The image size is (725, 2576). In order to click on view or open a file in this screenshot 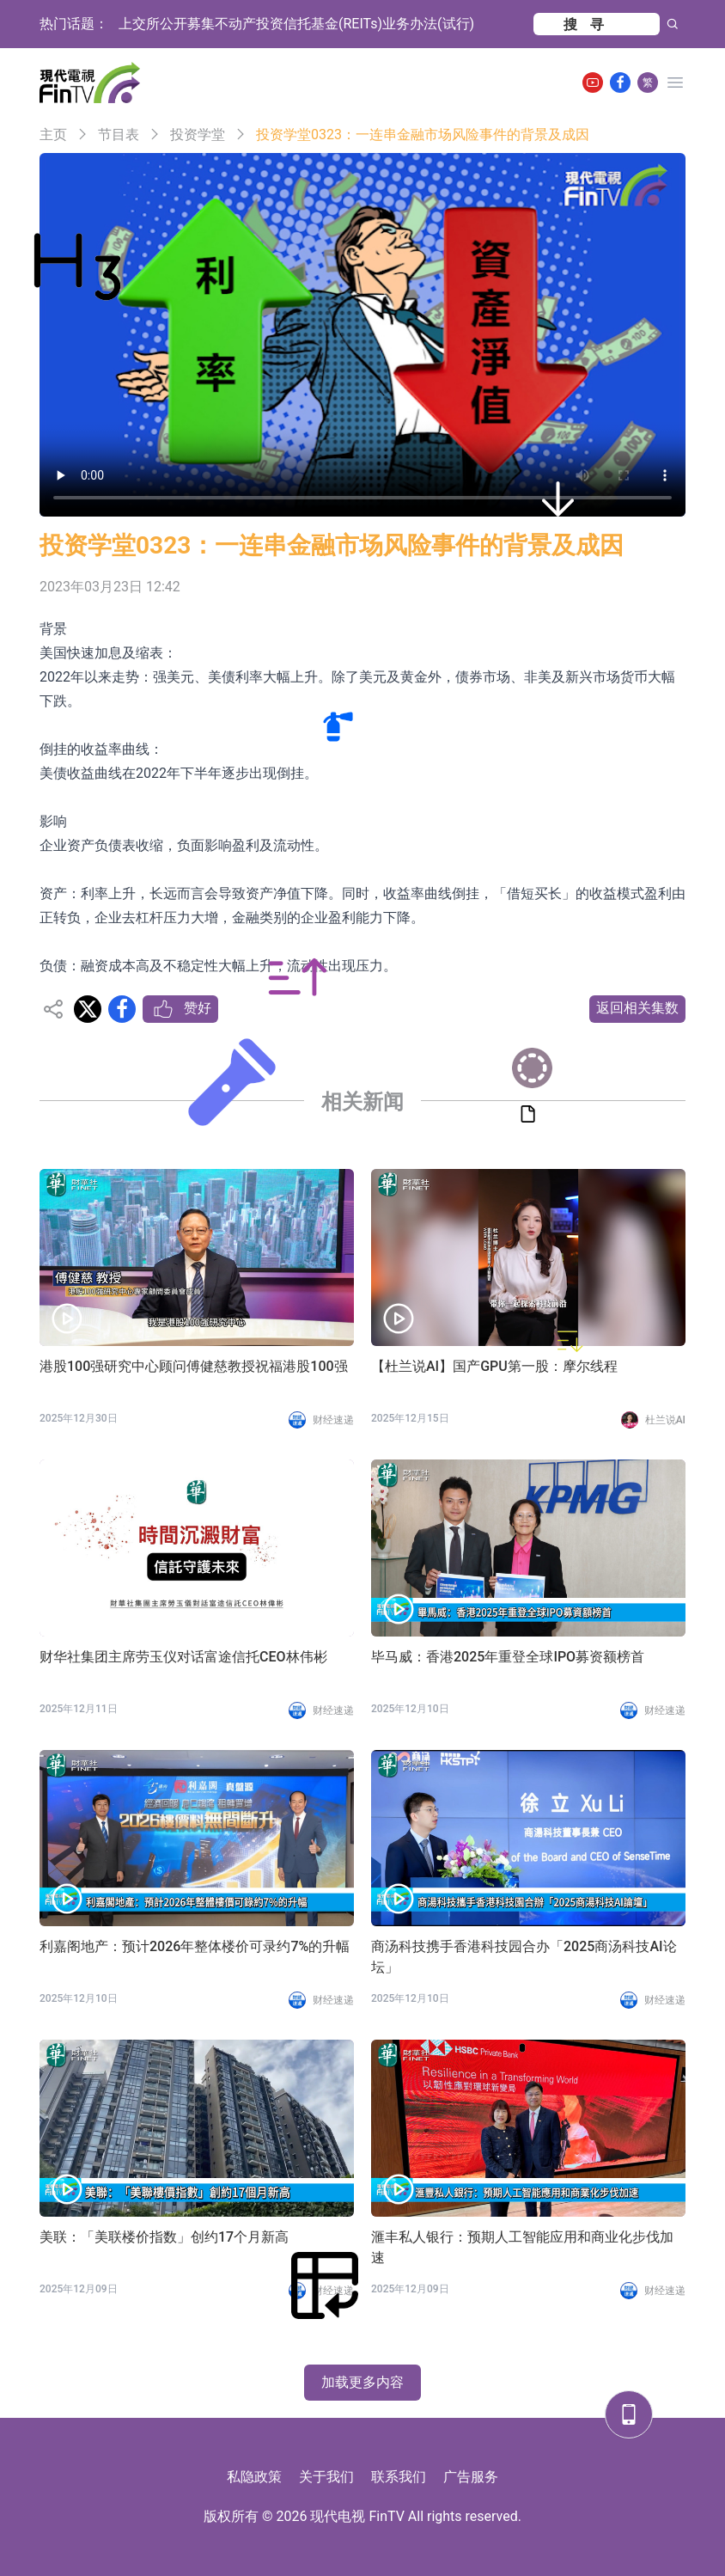, I will do `click(527, 1114)`.